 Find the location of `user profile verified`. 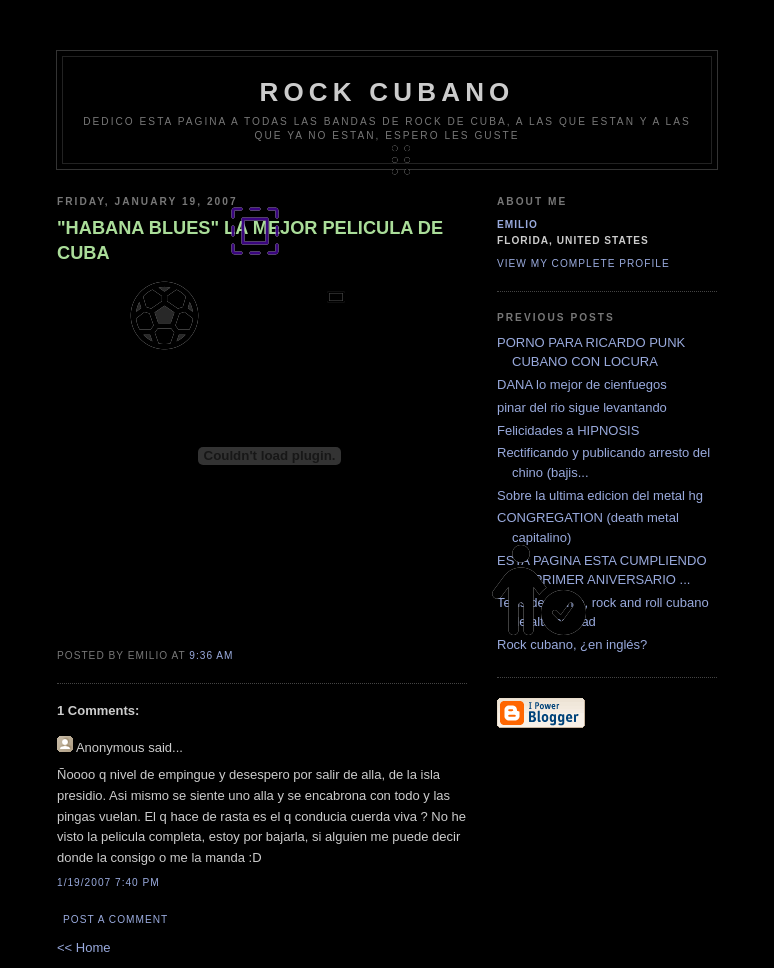

user profile verified is located at coordinates (536, 590).